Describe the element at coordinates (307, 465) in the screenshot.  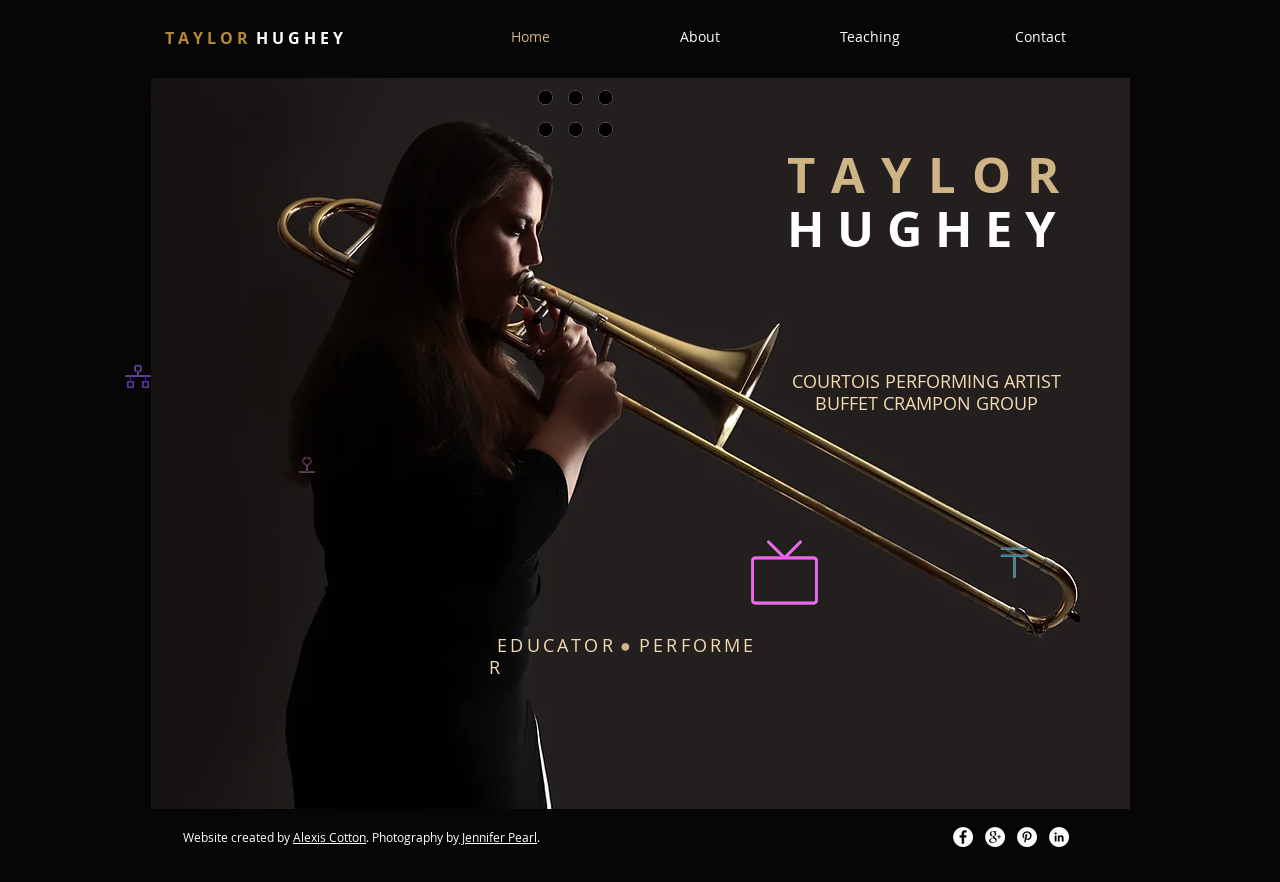
I see `mark a location on the map` at that location.